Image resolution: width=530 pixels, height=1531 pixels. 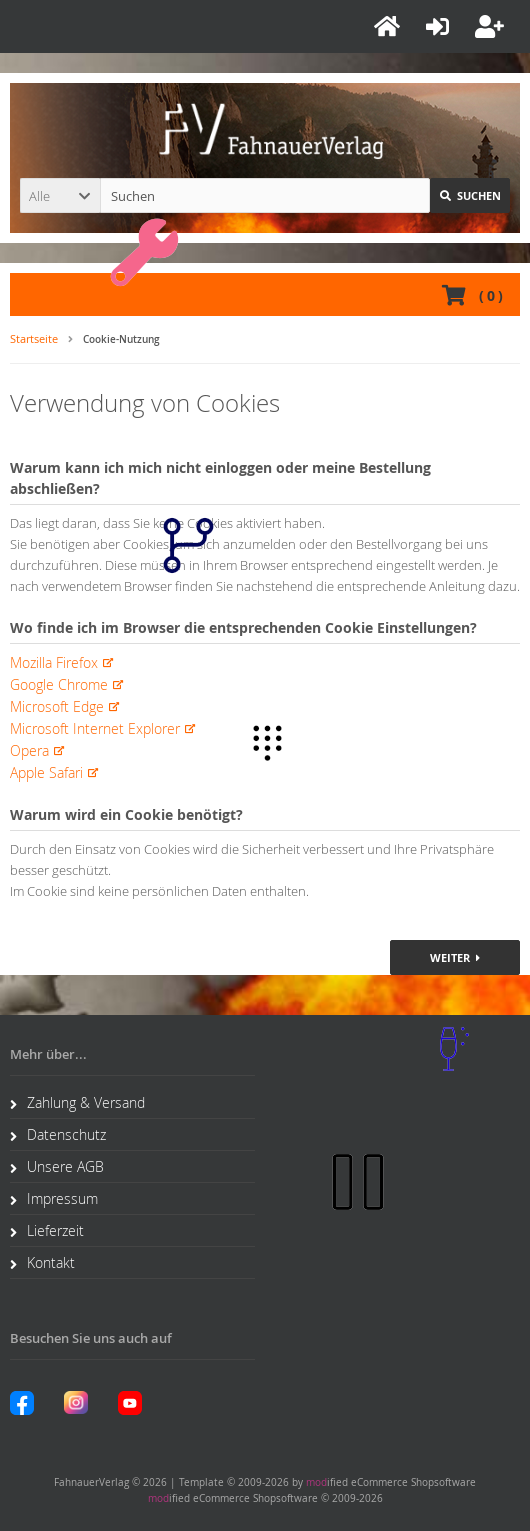 What do you see at coordinates (144, 252) in the screenshot?
I see `access settings or configuration options` at bounding box center [144, 252].